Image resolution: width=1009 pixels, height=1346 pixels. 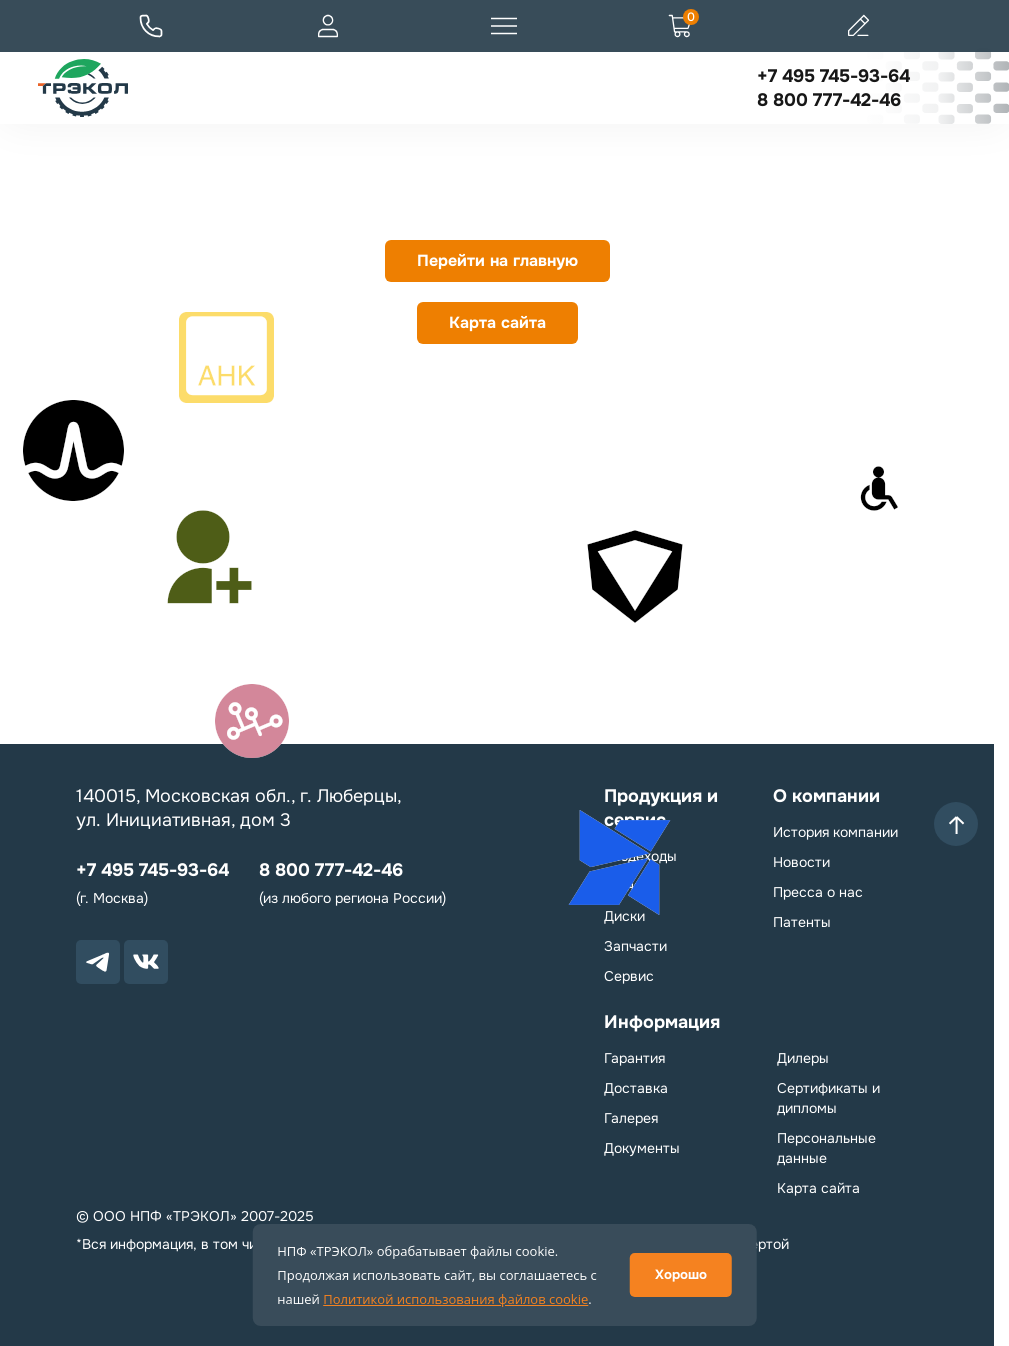 I want to click on broadcom company logo, so click(x=73, y=450).